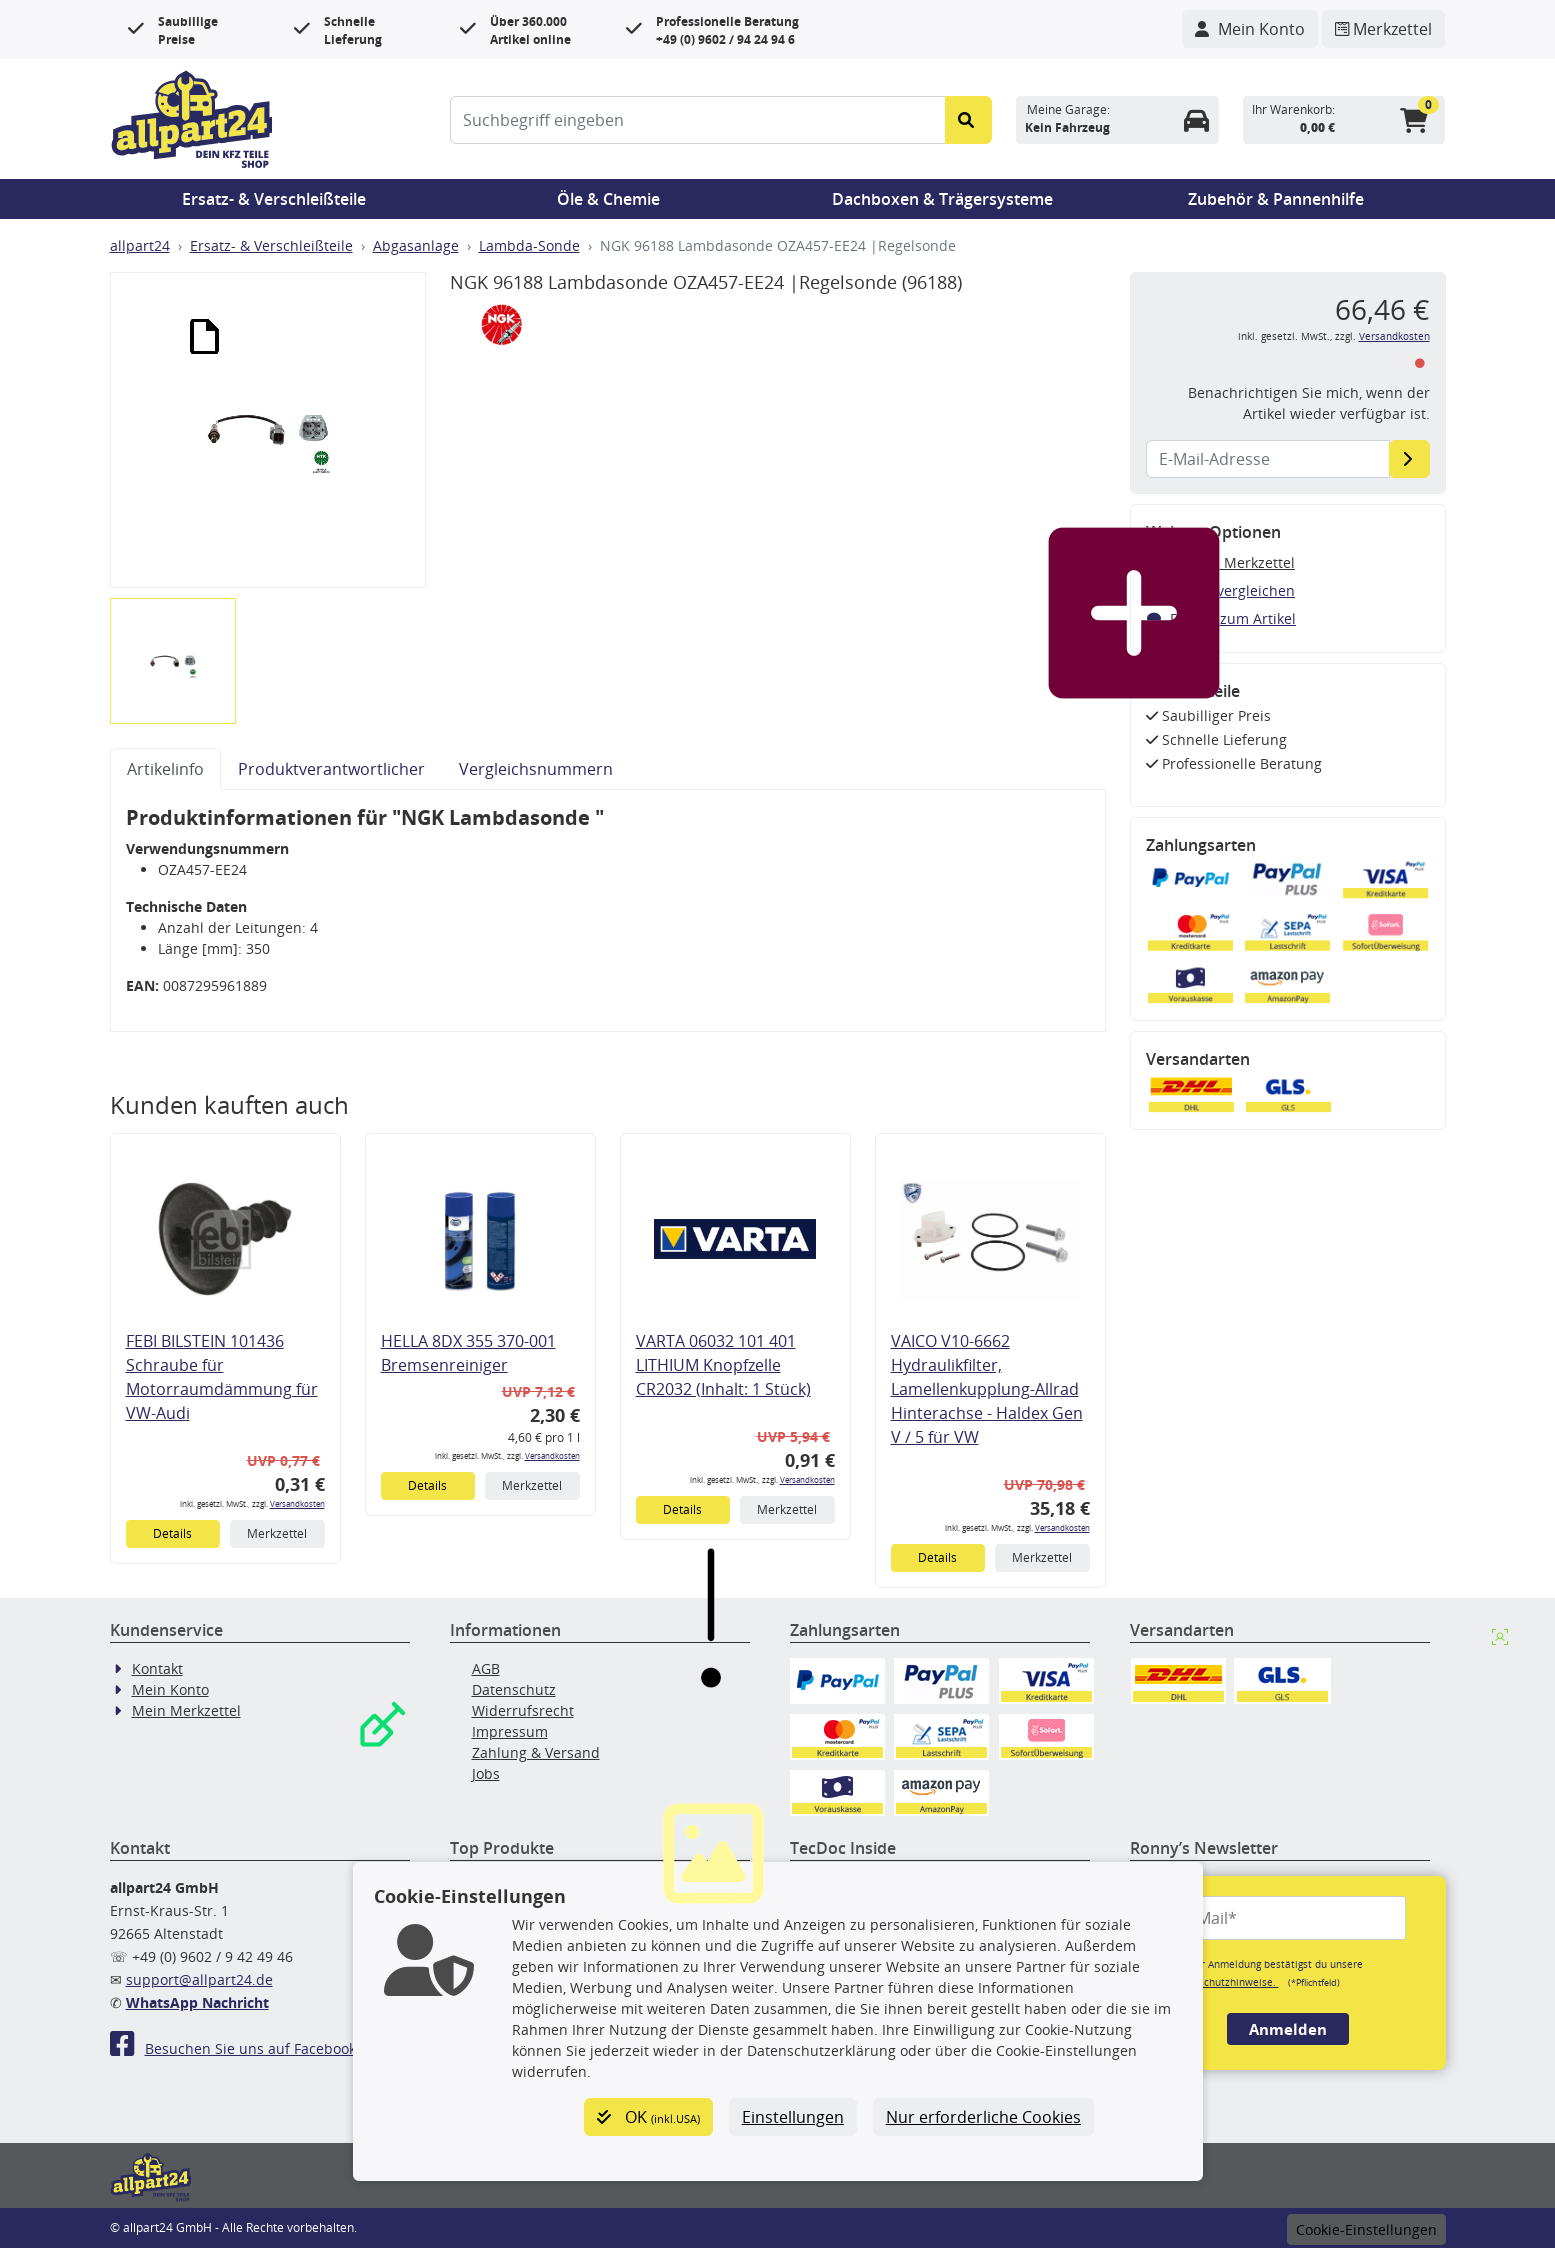  Describe the element at coordinates (382, 1725) in the screenshot. I see `access gardening or landscaping tools` at that location.